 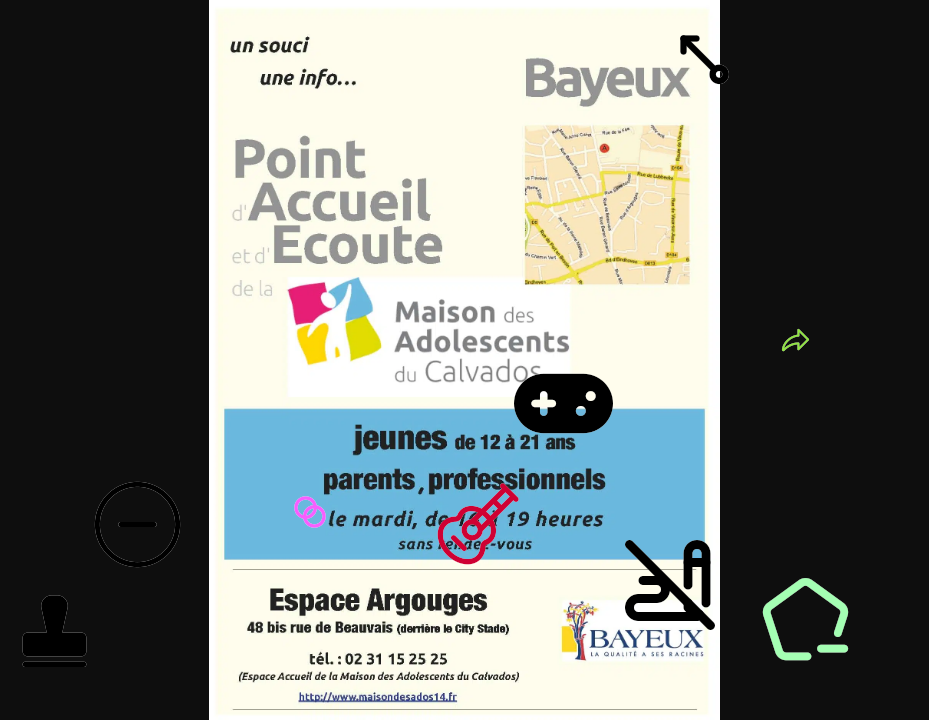 I want to click on access music or instrument features, so click(x=477, y=524).